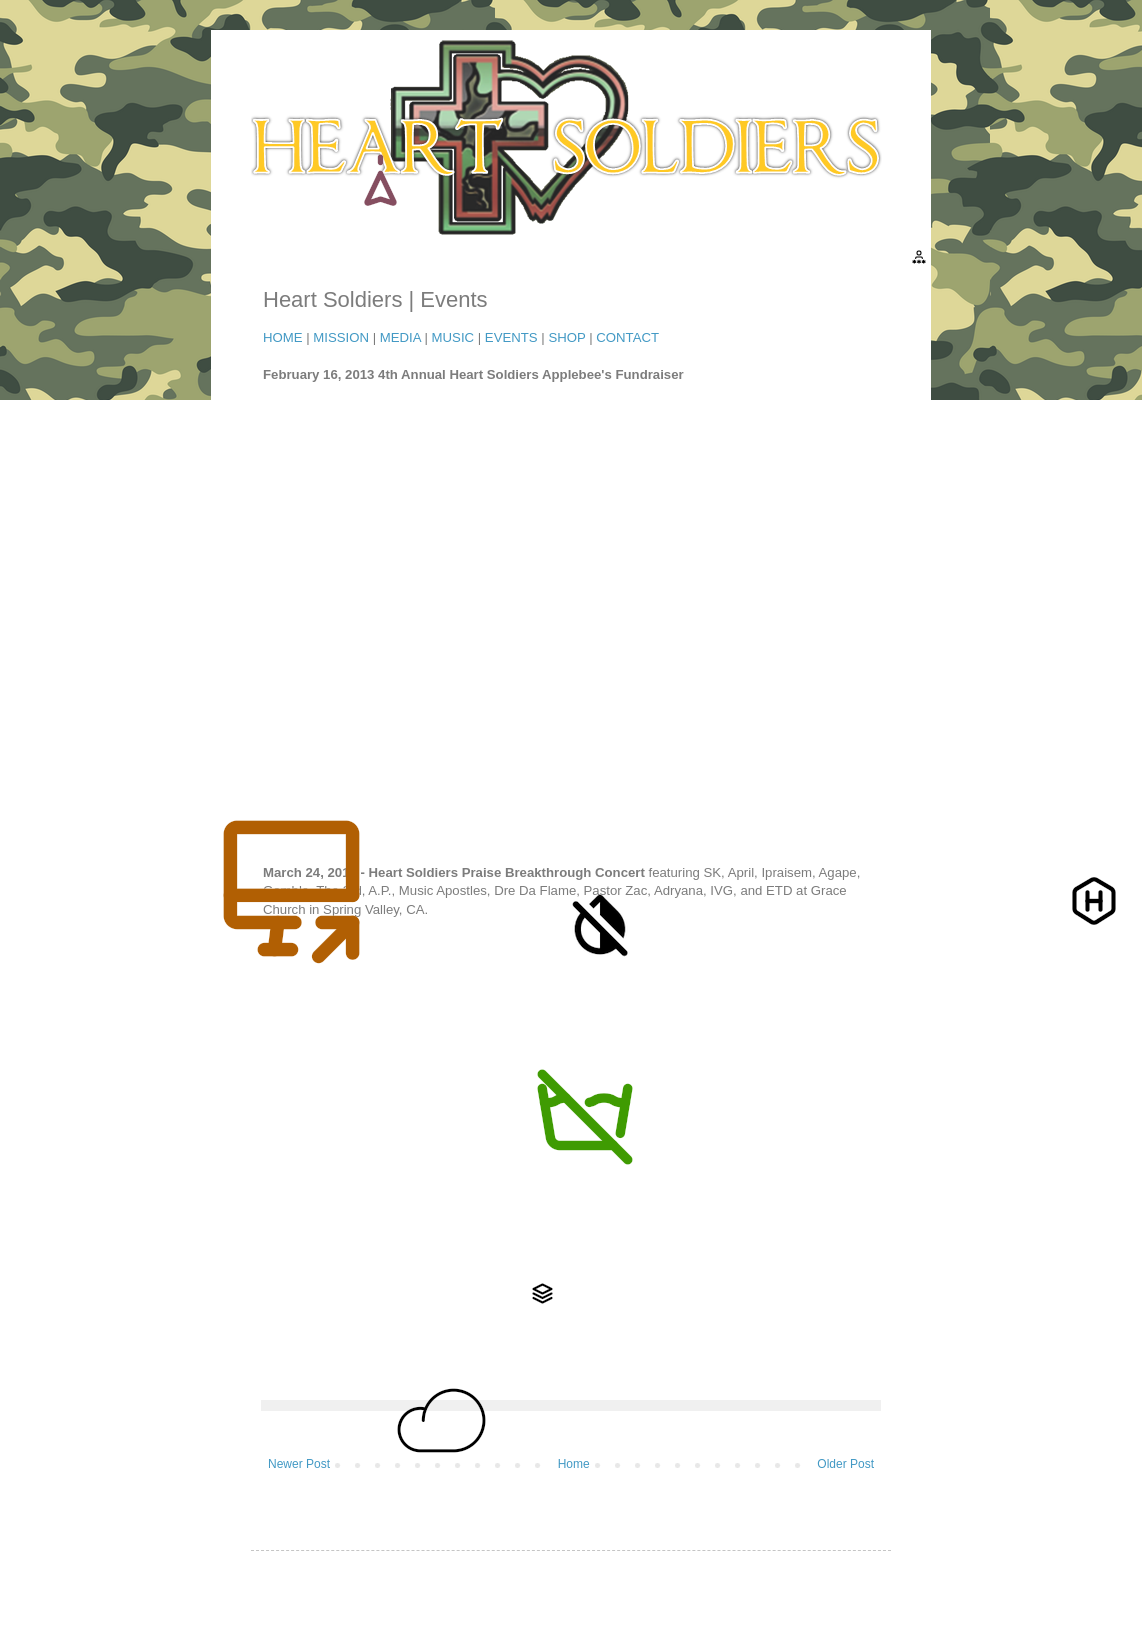  I want to click on access cloud storage, so click(441, 1420).